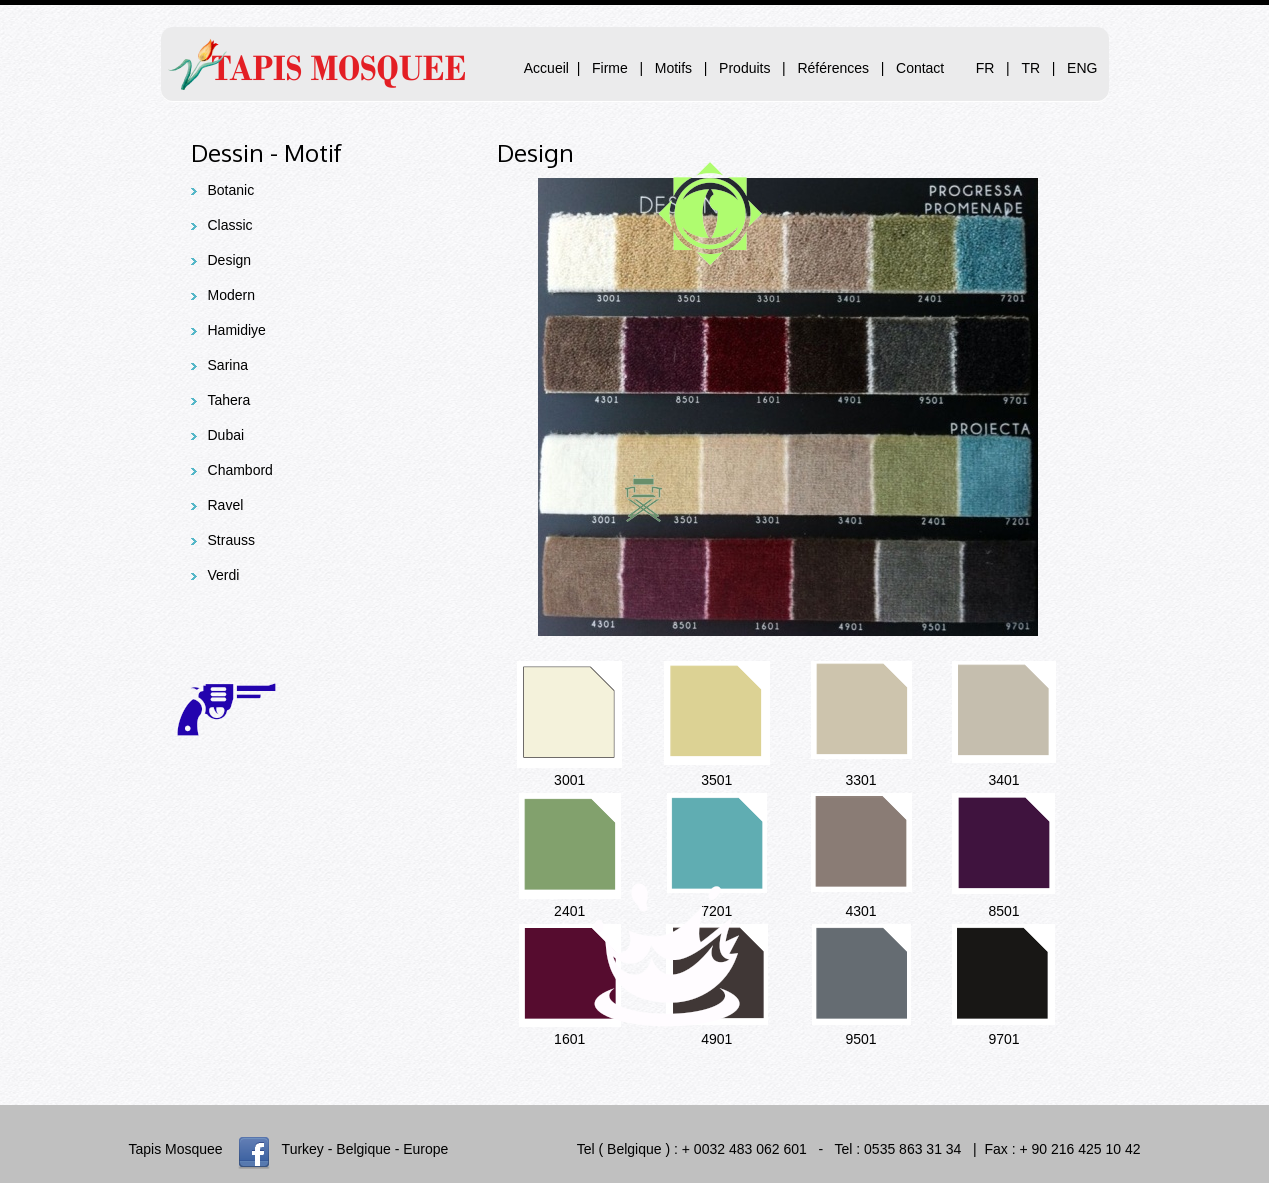 The width and height of the screenshot is (1269, 1183). I want to click on water effect or splash animation trigger, so click(667, 955).